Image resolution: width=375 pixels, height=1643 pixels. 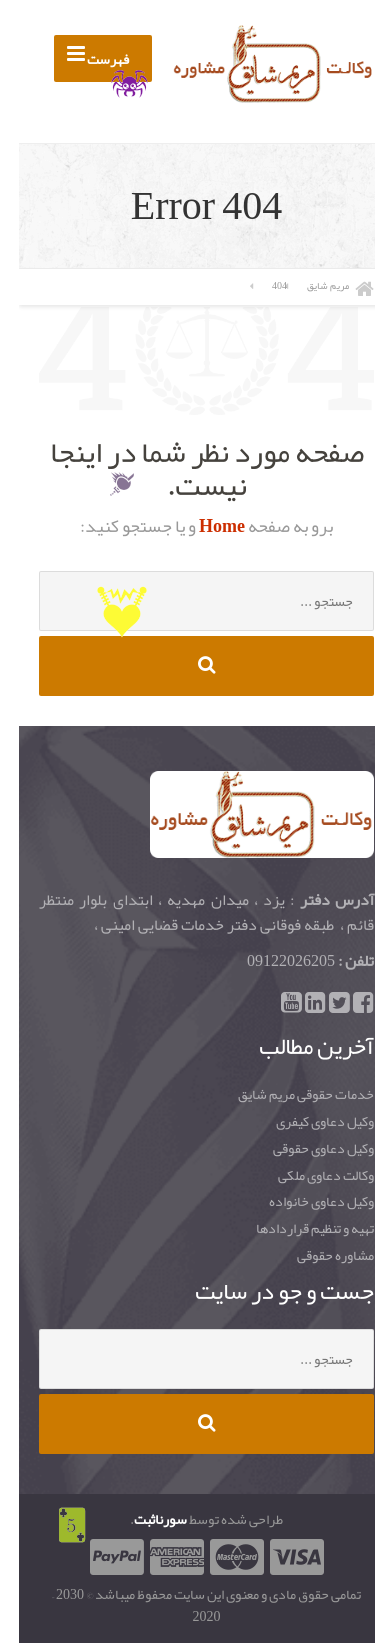 I want to click on five of clubs playing card, so click(x=72, y=1525).